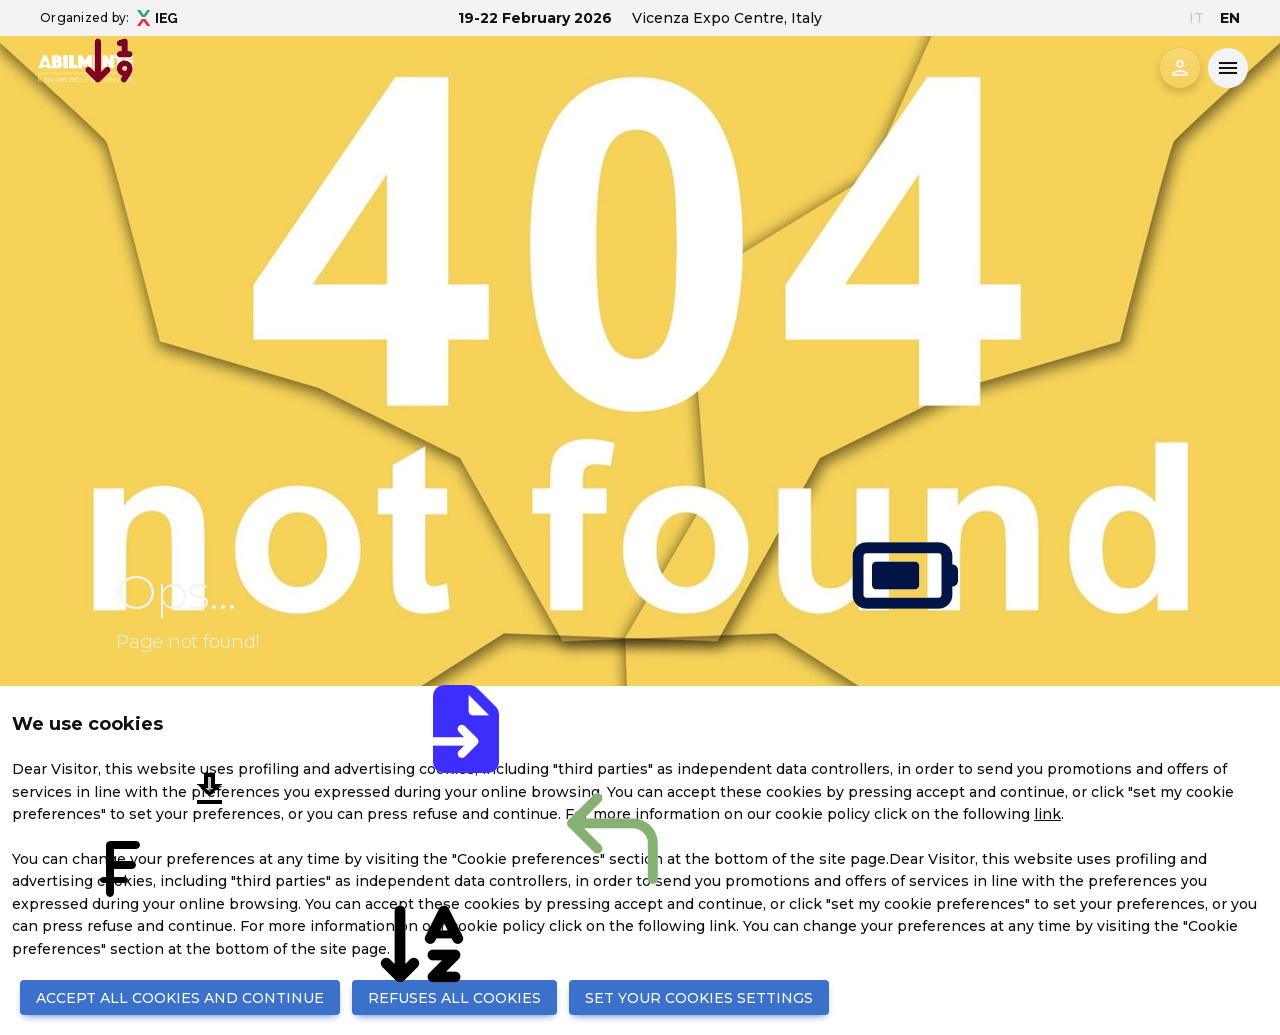 The image size is (1280, 1035). Describe the element at coordinates (120, 869) in the screenshot. I see `indicates Swiss franc currency` at that location.